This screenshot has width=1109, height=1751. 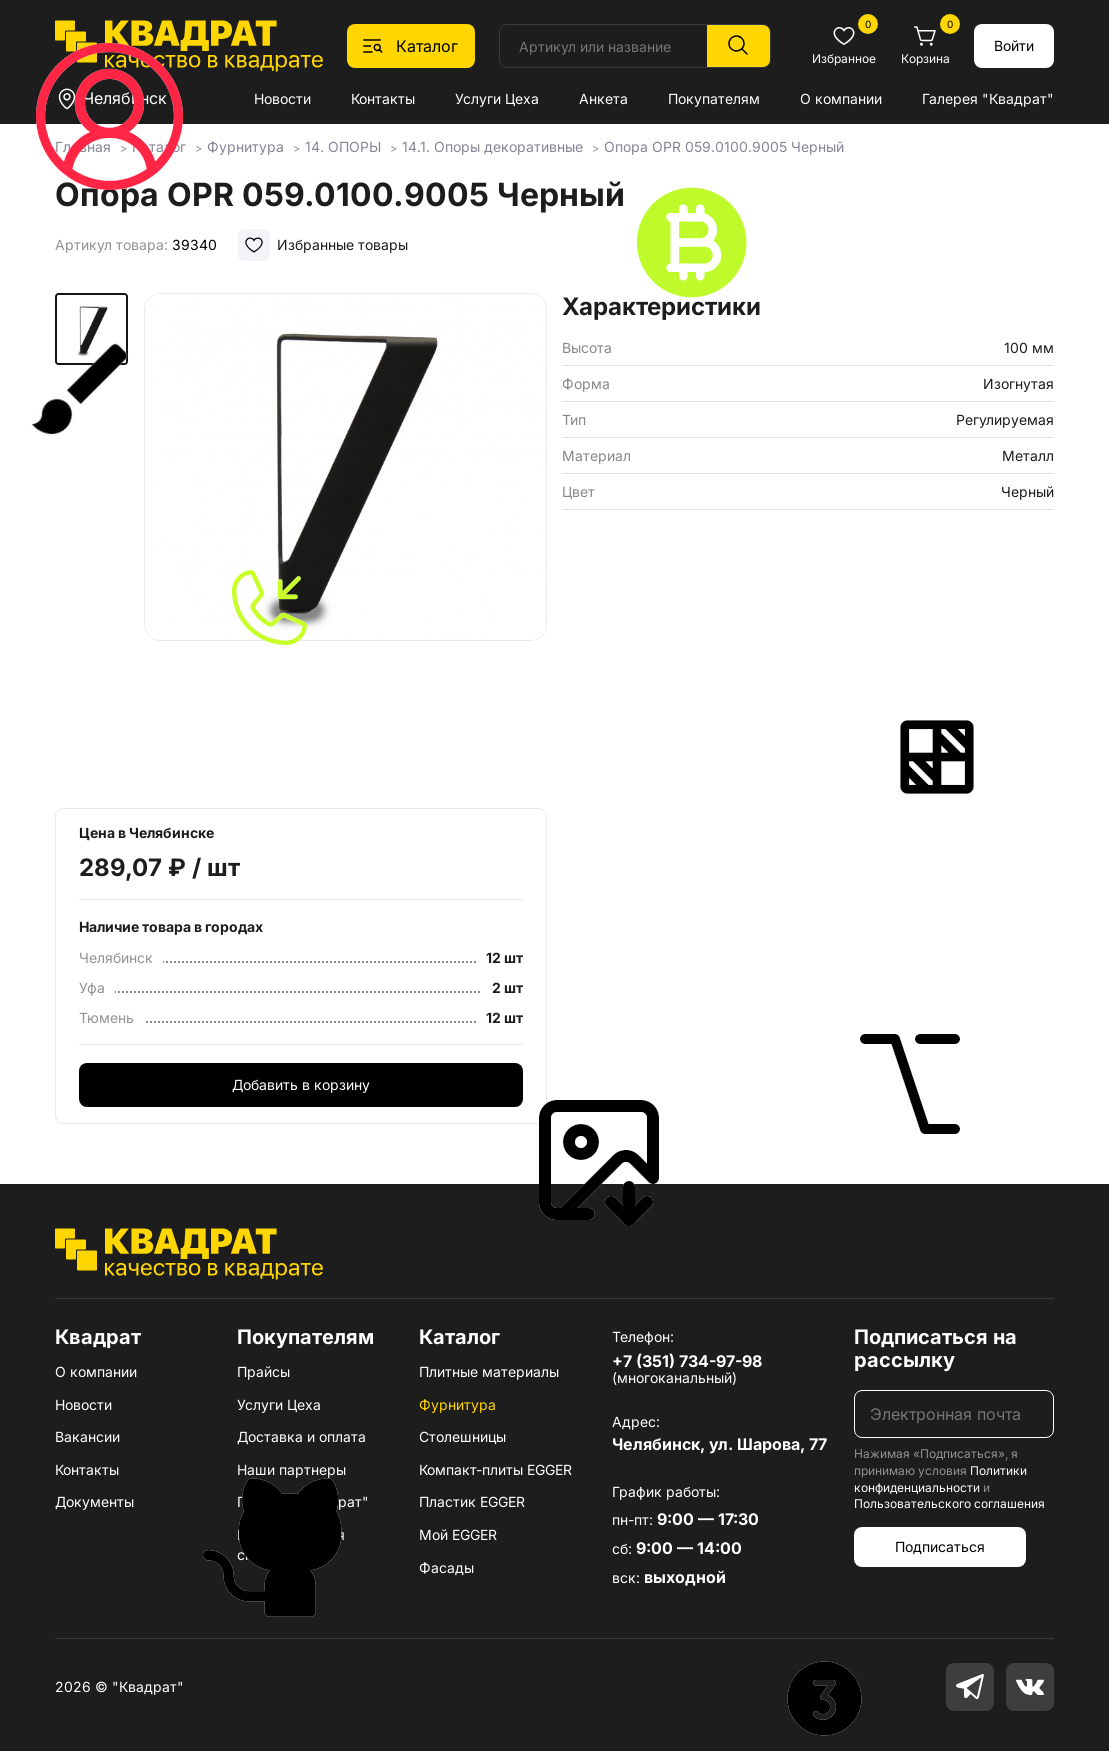 What do you see at coordinates (271, 606) in the screenshot?
I see `incoming call notification` at bounding box center [271, 606].